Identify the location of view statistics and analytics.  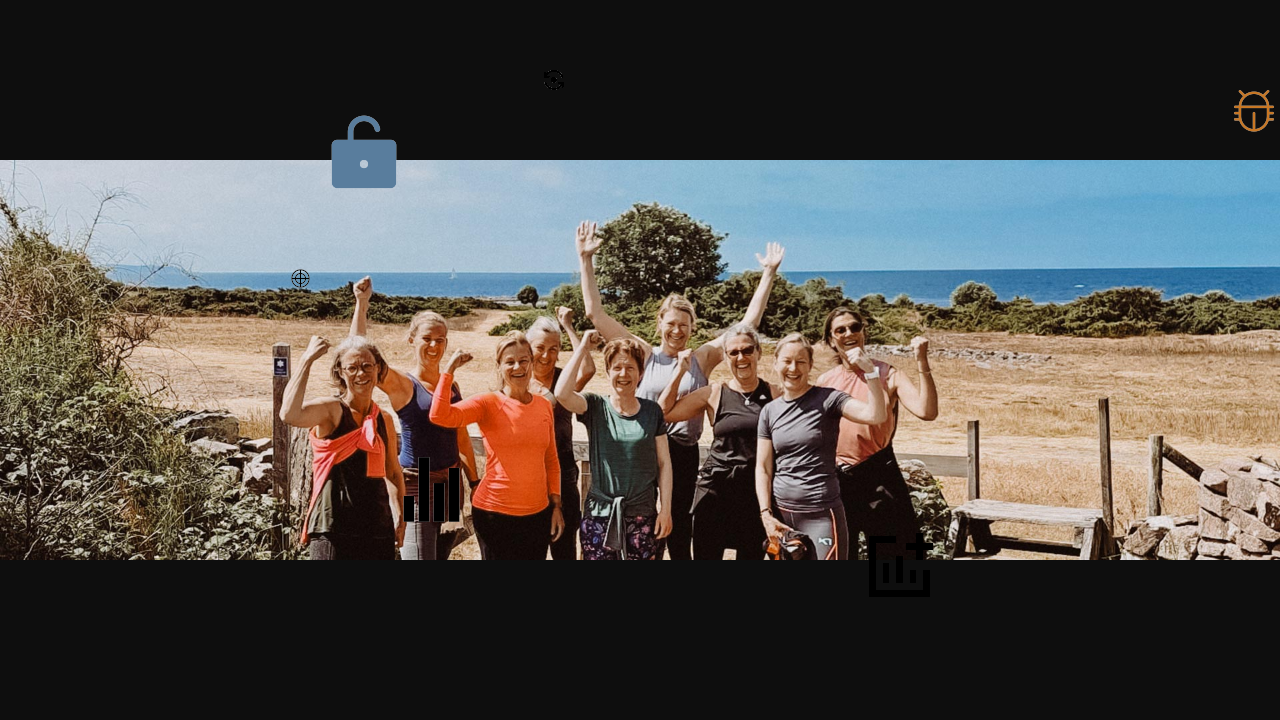
(431, 489).